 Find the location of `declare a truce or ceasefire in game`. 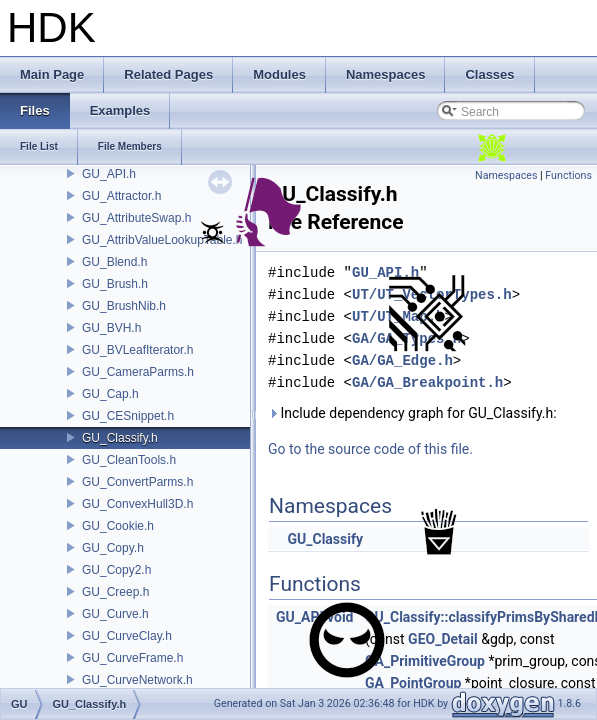

declare a truce or ceasefire in game is located at coordinates (268, 211).